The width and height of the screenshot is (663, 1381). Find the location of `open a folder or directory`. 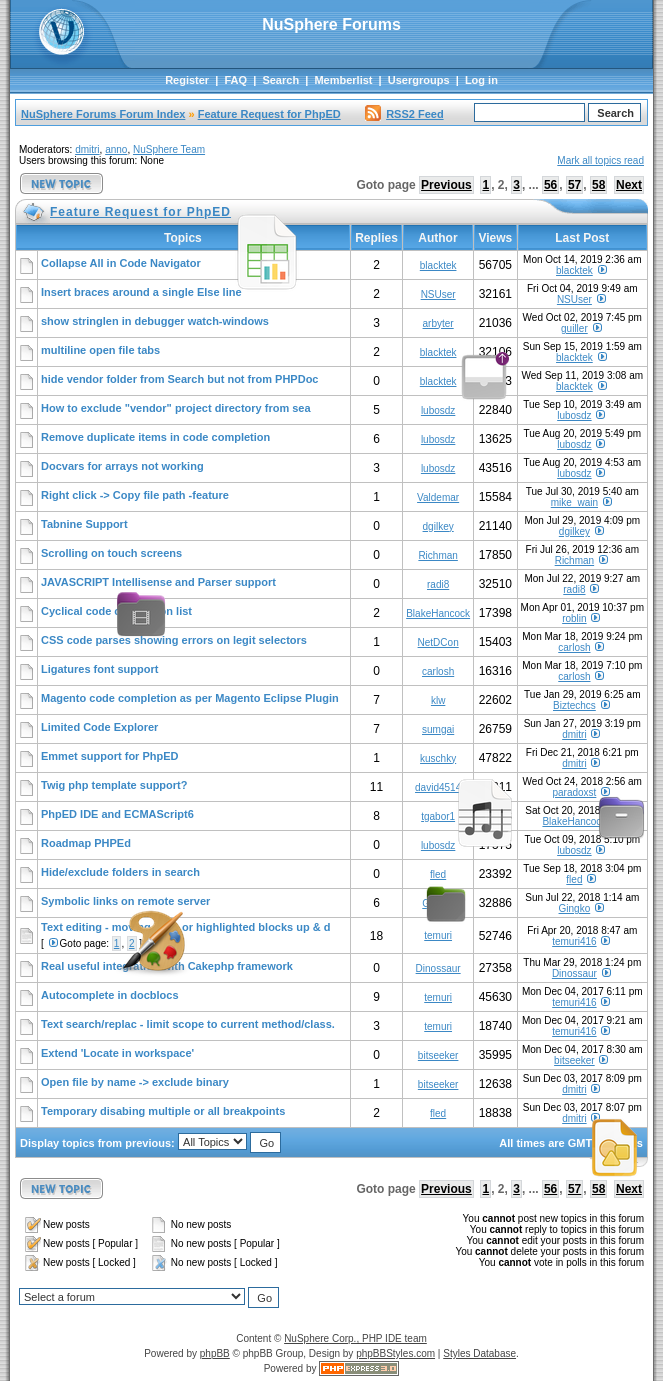

open a folder or directory is located at coordinates (446, 904).